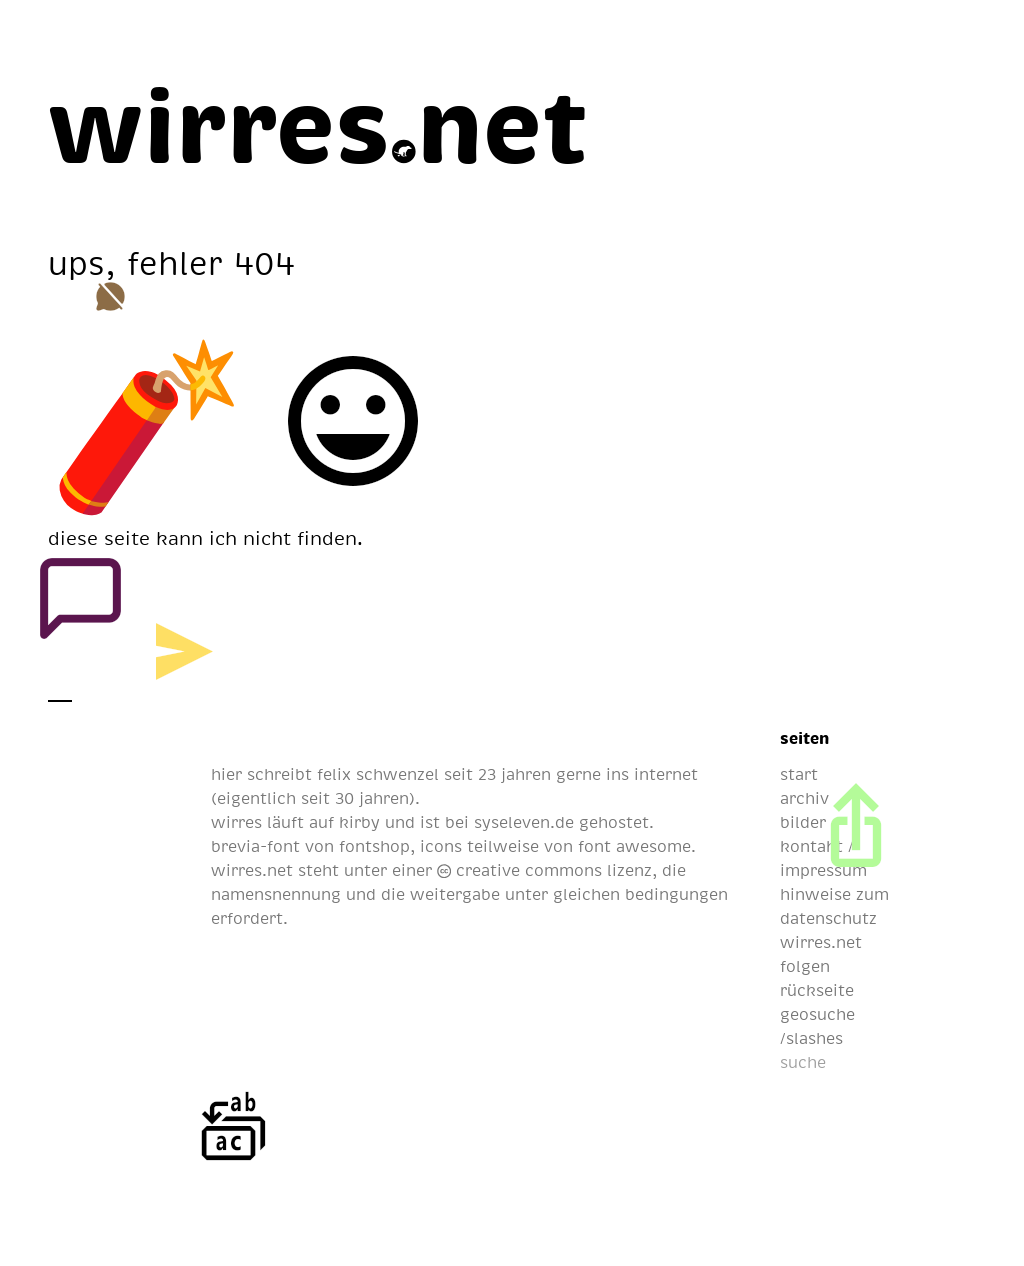 This screenshot has width=1024, height=1266. What do you see at coordinates (353, 421) in the screenshot?
I see `rate your experience as positive` at bounding box center [353, 421].